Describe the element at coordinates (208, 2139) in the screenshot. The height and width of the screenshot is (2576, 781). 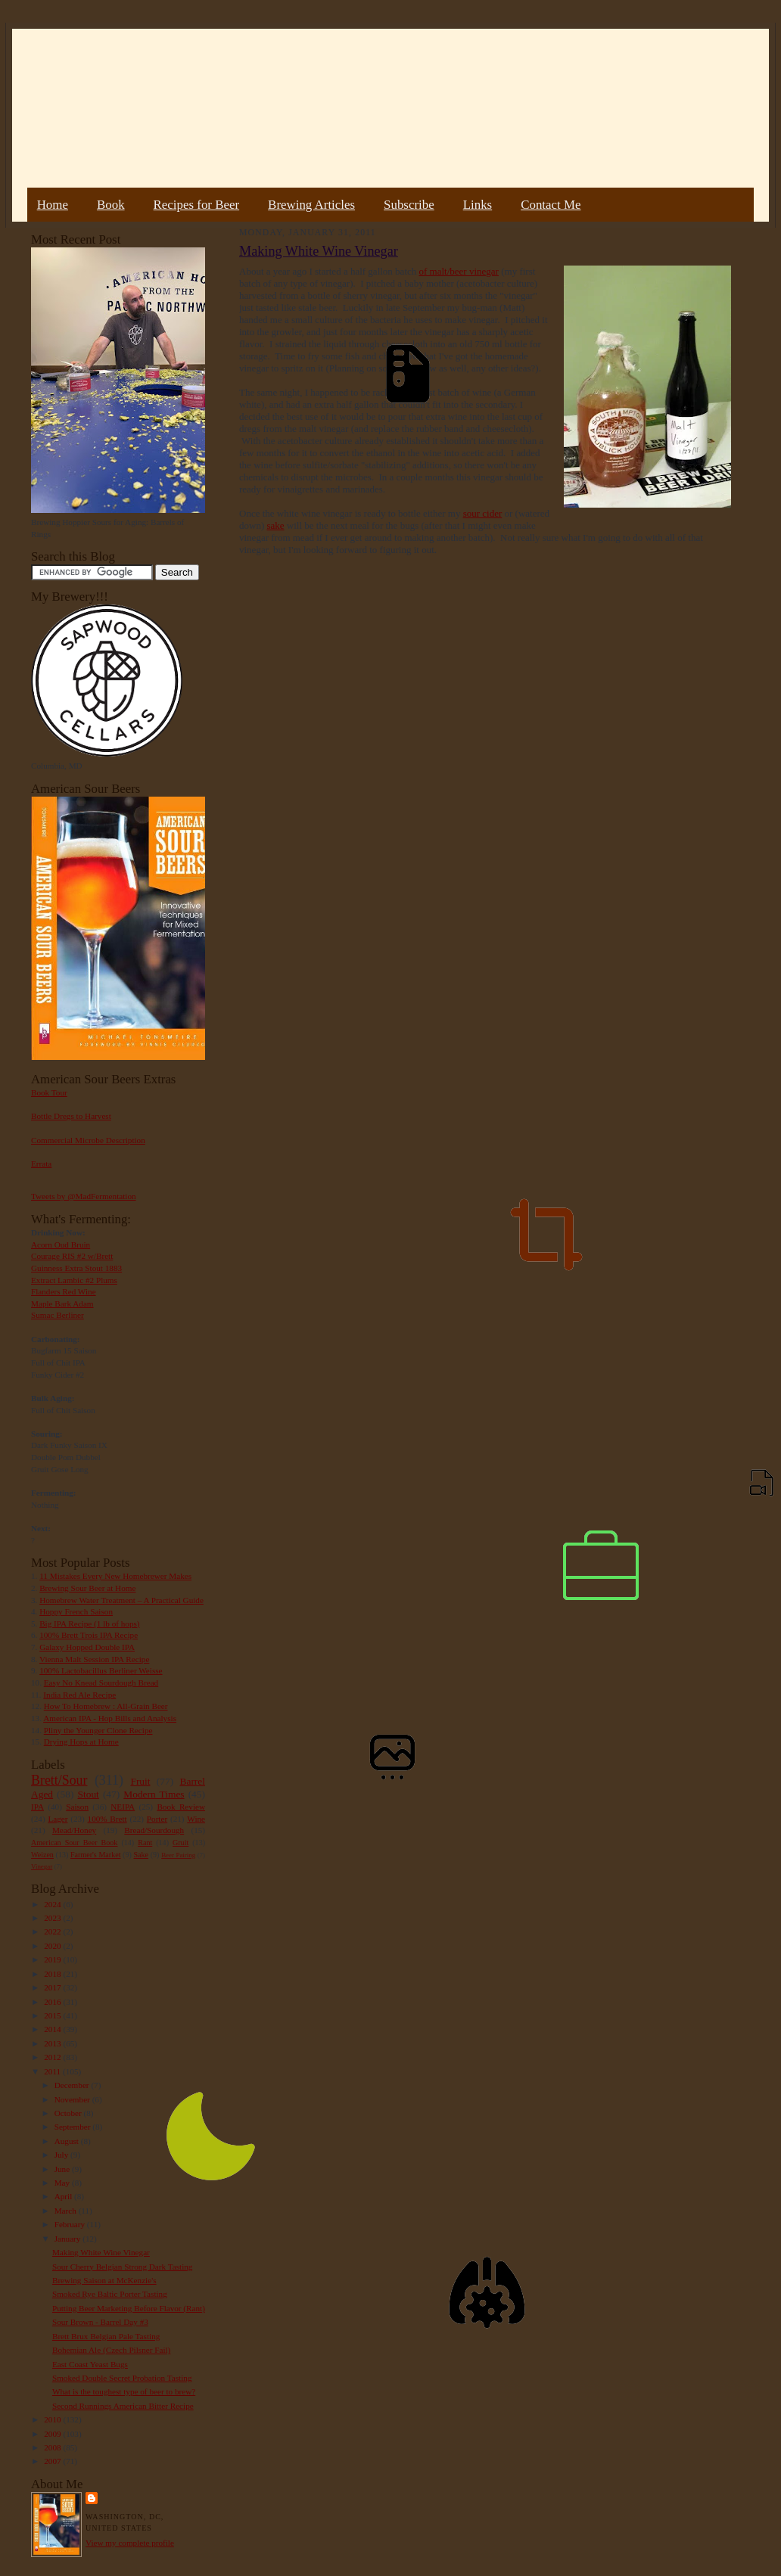
I see `toggle dark mode or night theme` at that location.